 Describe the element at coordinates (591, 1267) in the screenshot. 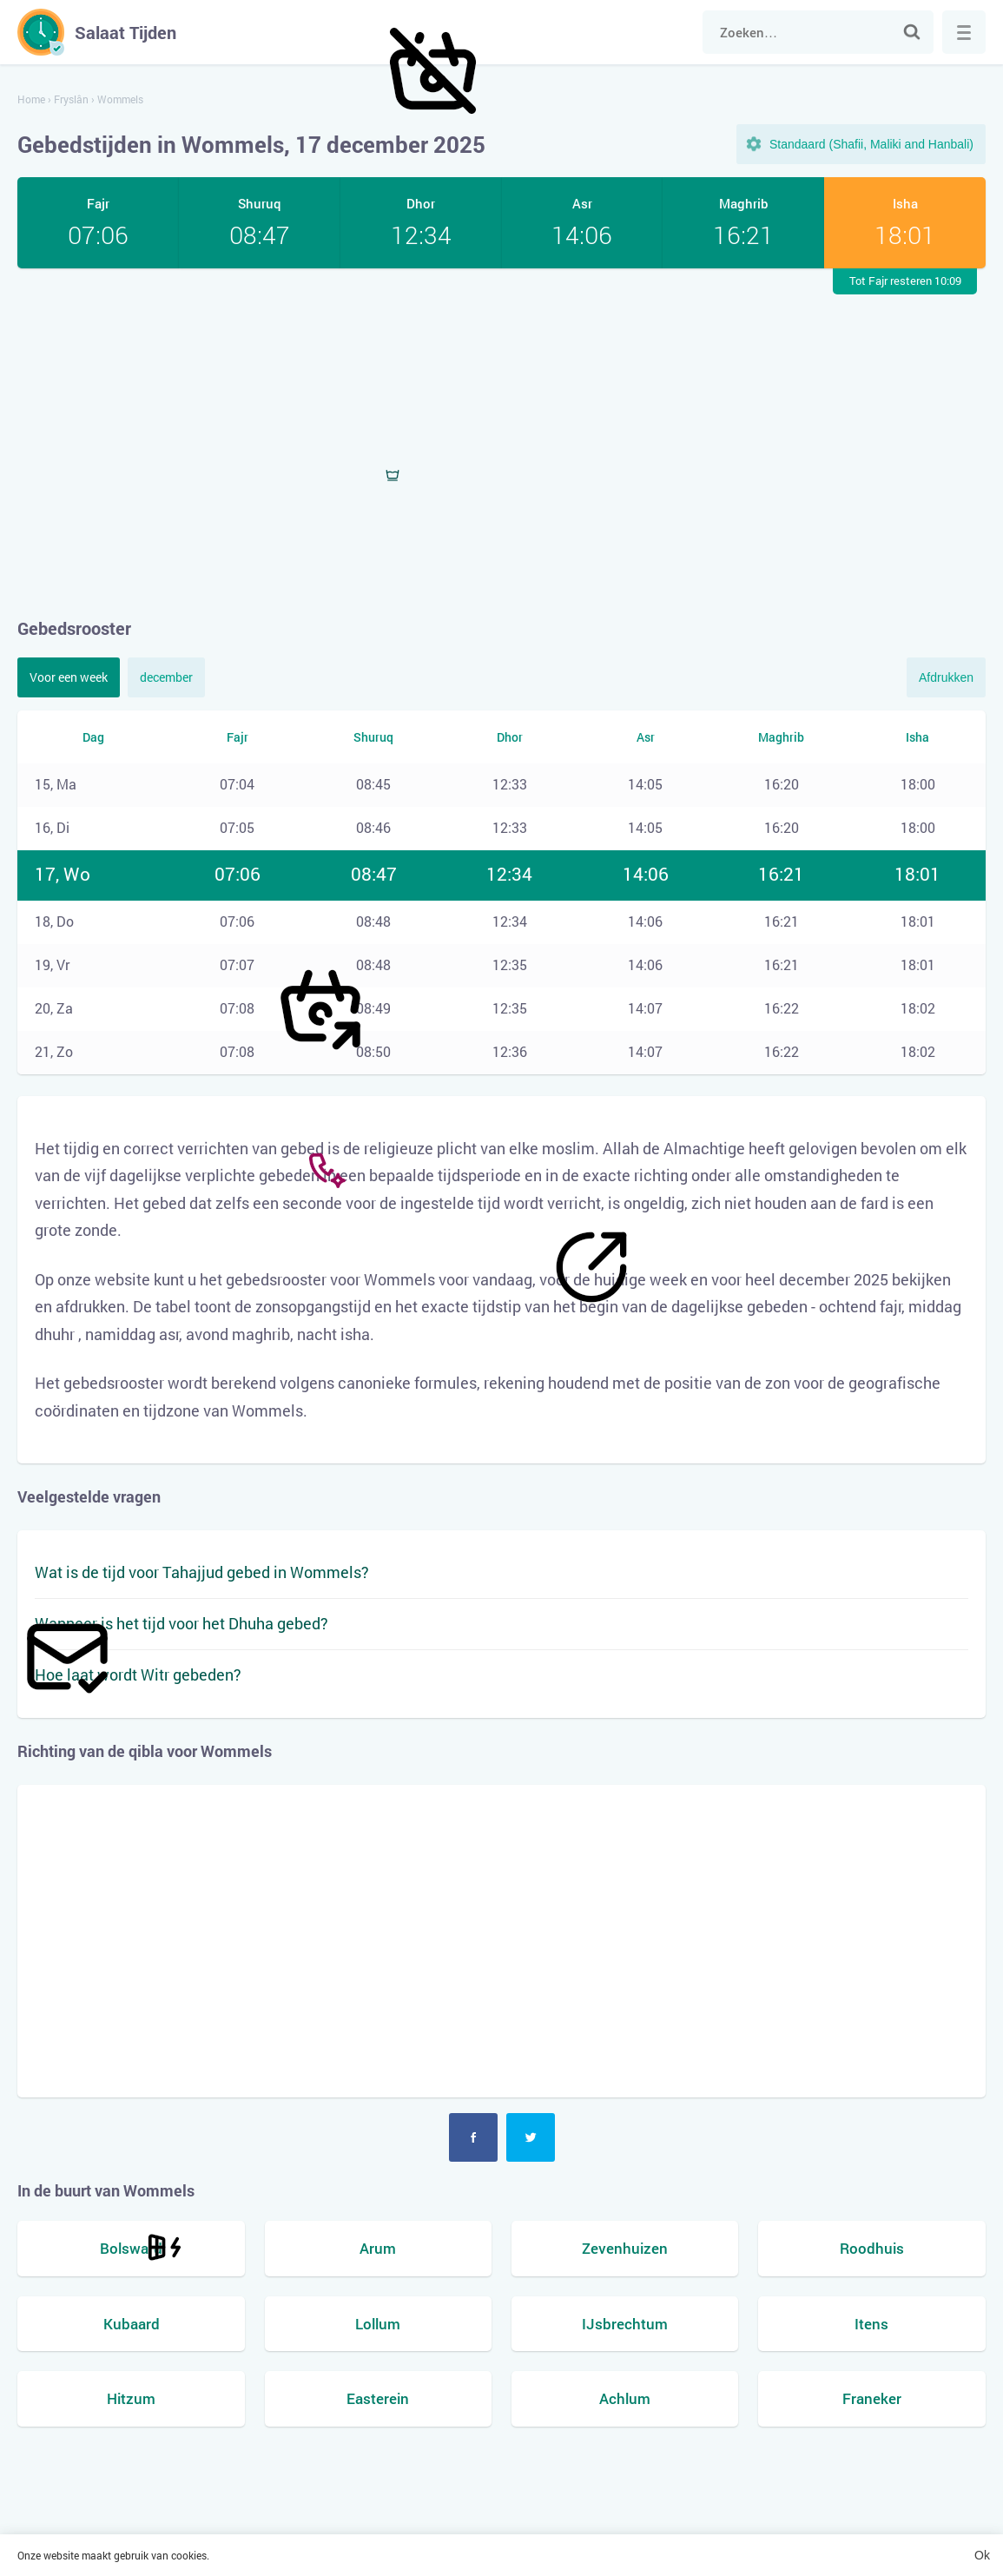

I see `open link in new tab or window` at that location.